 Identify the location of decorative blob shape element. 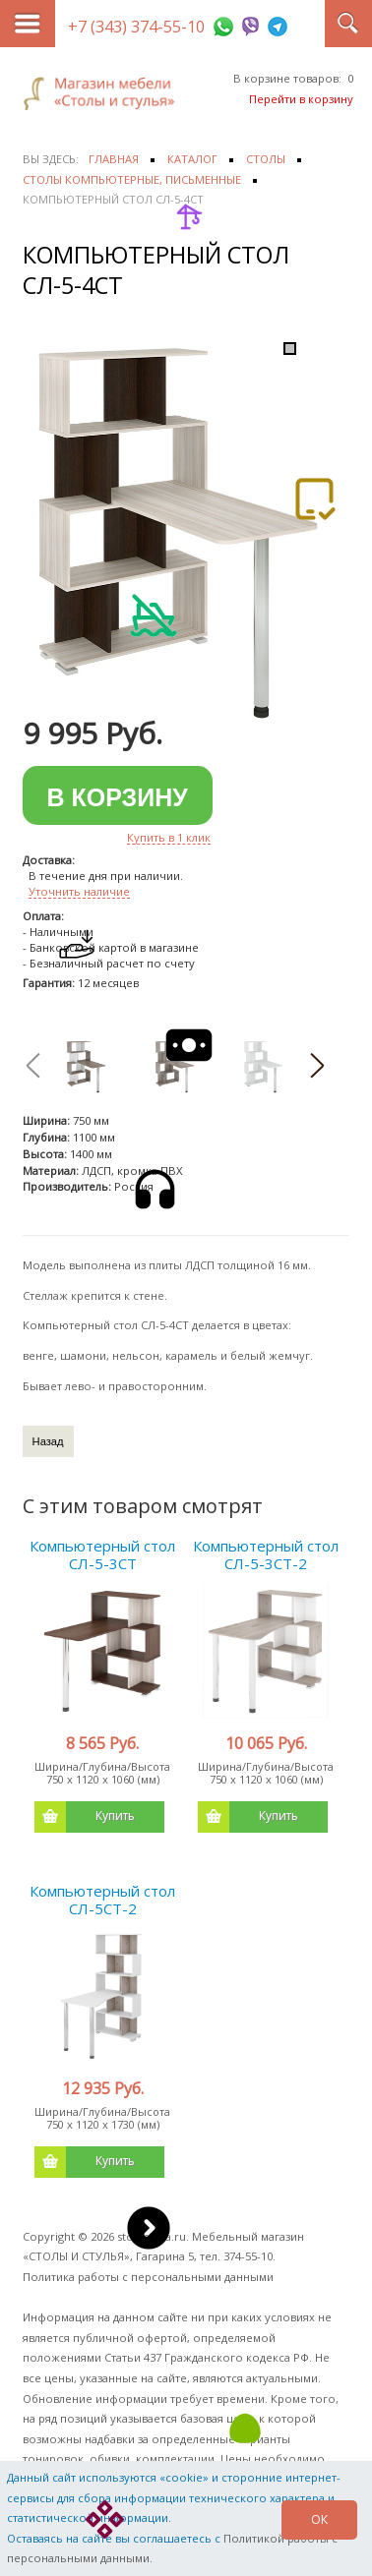
(245, 2428).